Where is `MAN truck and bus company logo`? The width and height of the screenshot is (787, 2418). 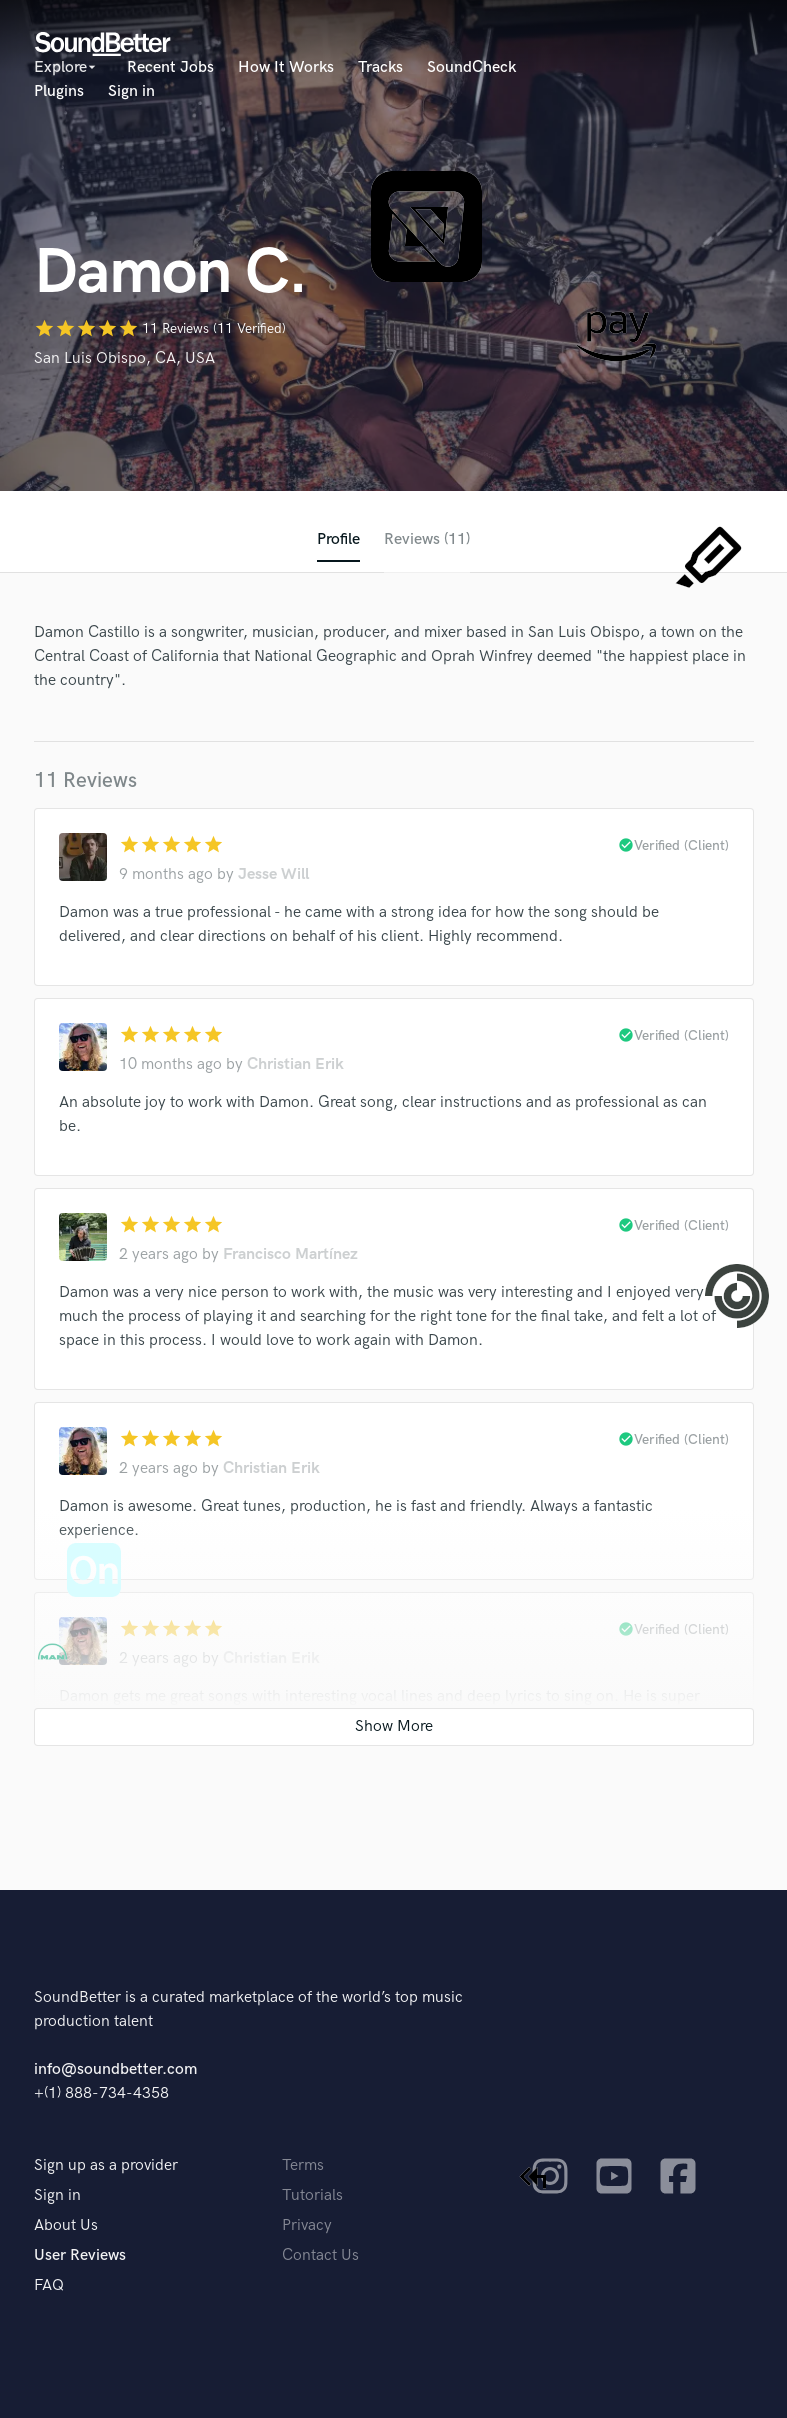
MAN truck and bus company logo is located at coordinates (52, 1651).